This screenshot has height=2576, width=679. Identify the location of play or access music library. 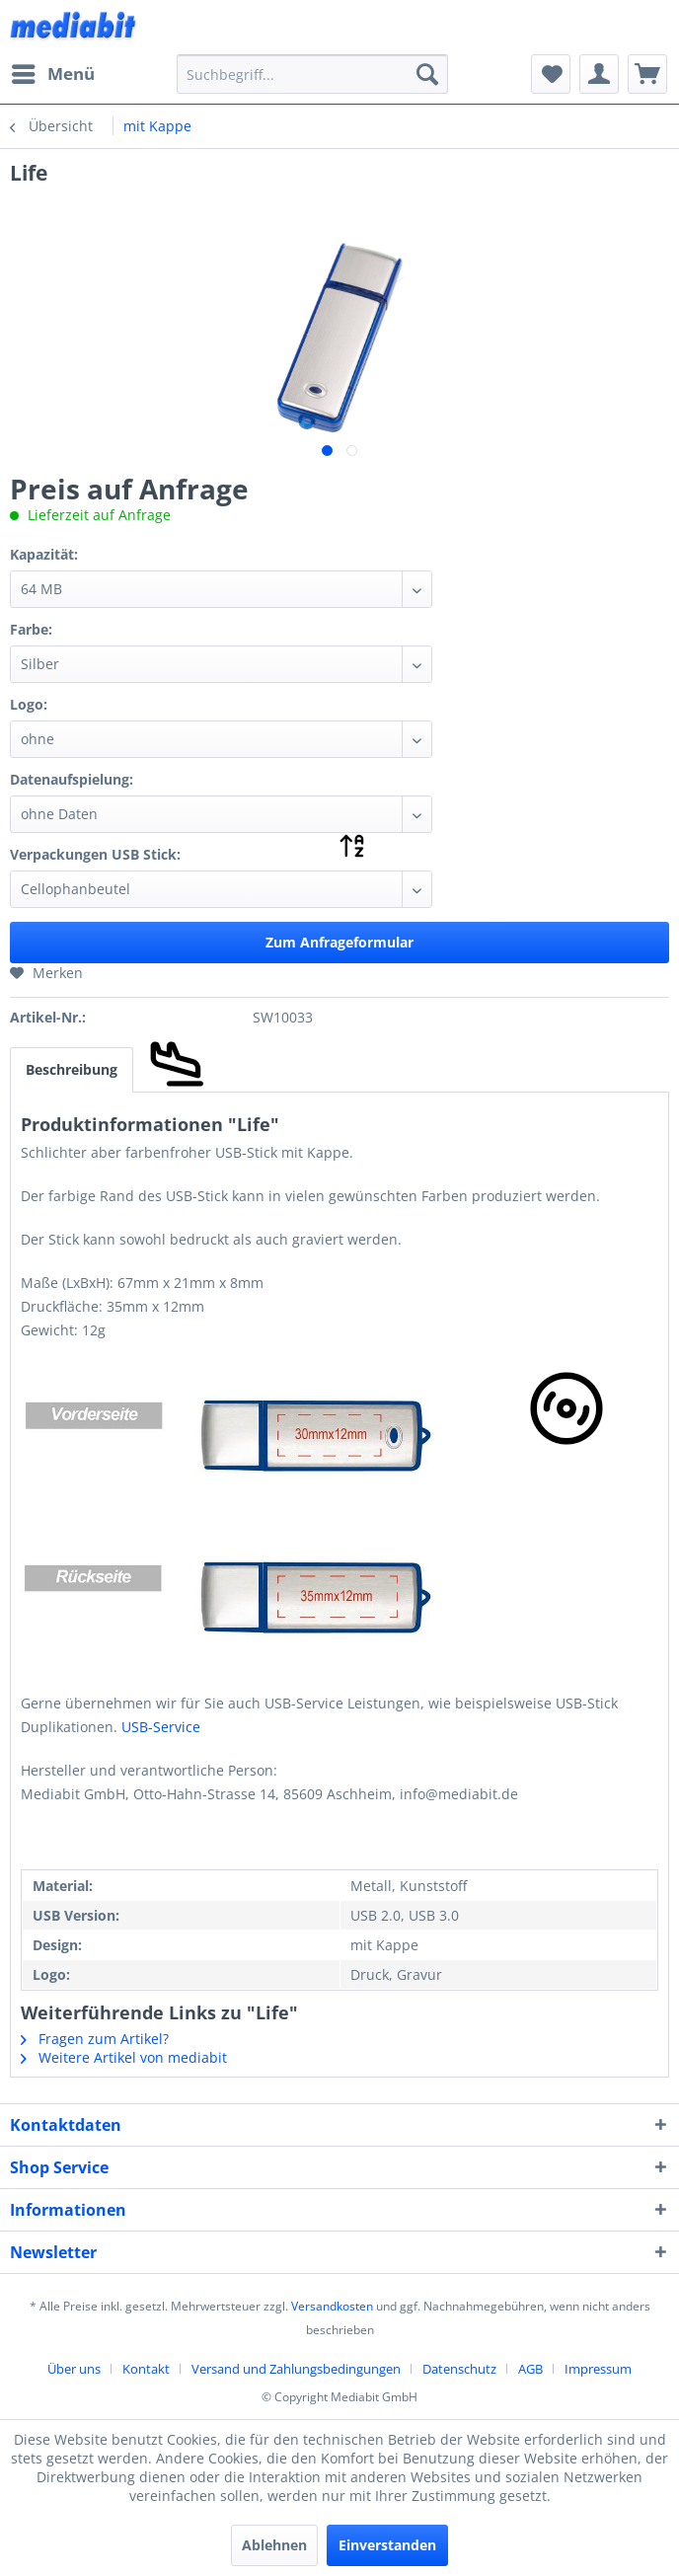
(566, 1408).